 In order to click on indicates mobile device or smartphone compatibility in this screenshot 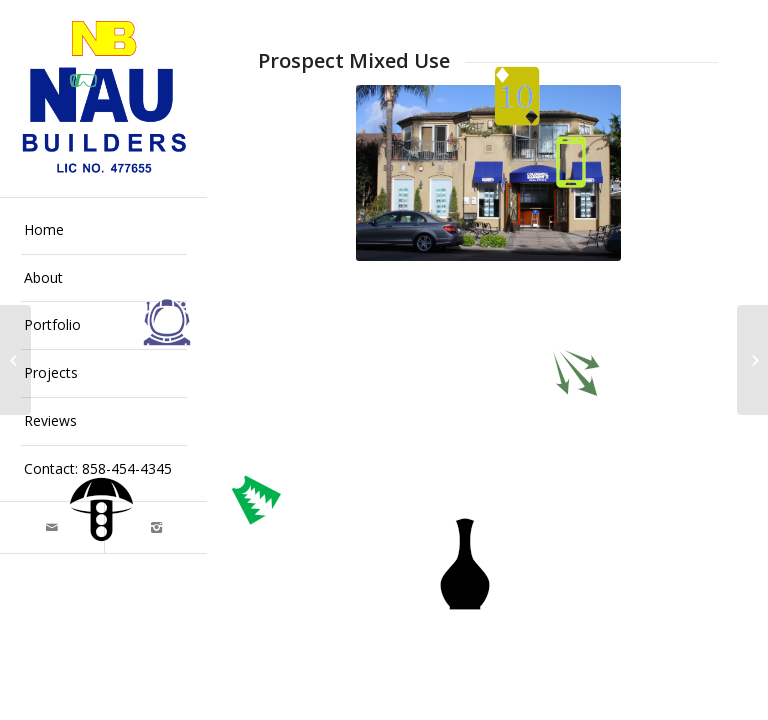, I will do `click(571, 162)`.